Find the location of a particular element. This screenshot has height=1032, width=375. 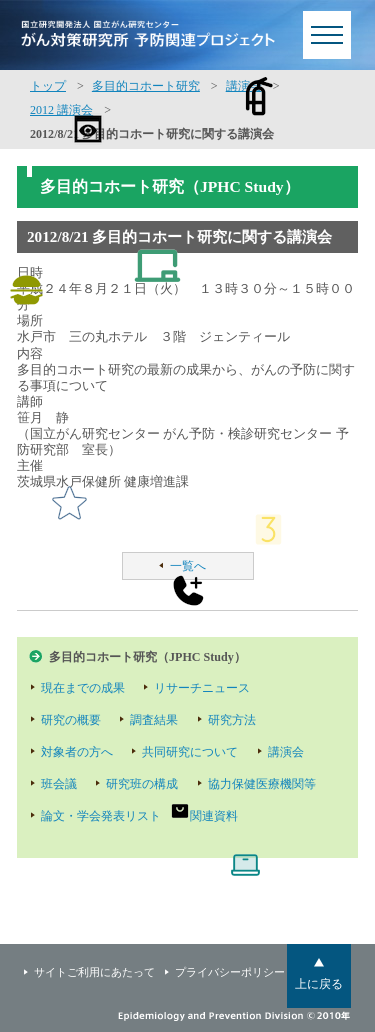

indicates step three in a multi-step process is located at coordinates (268, 529).